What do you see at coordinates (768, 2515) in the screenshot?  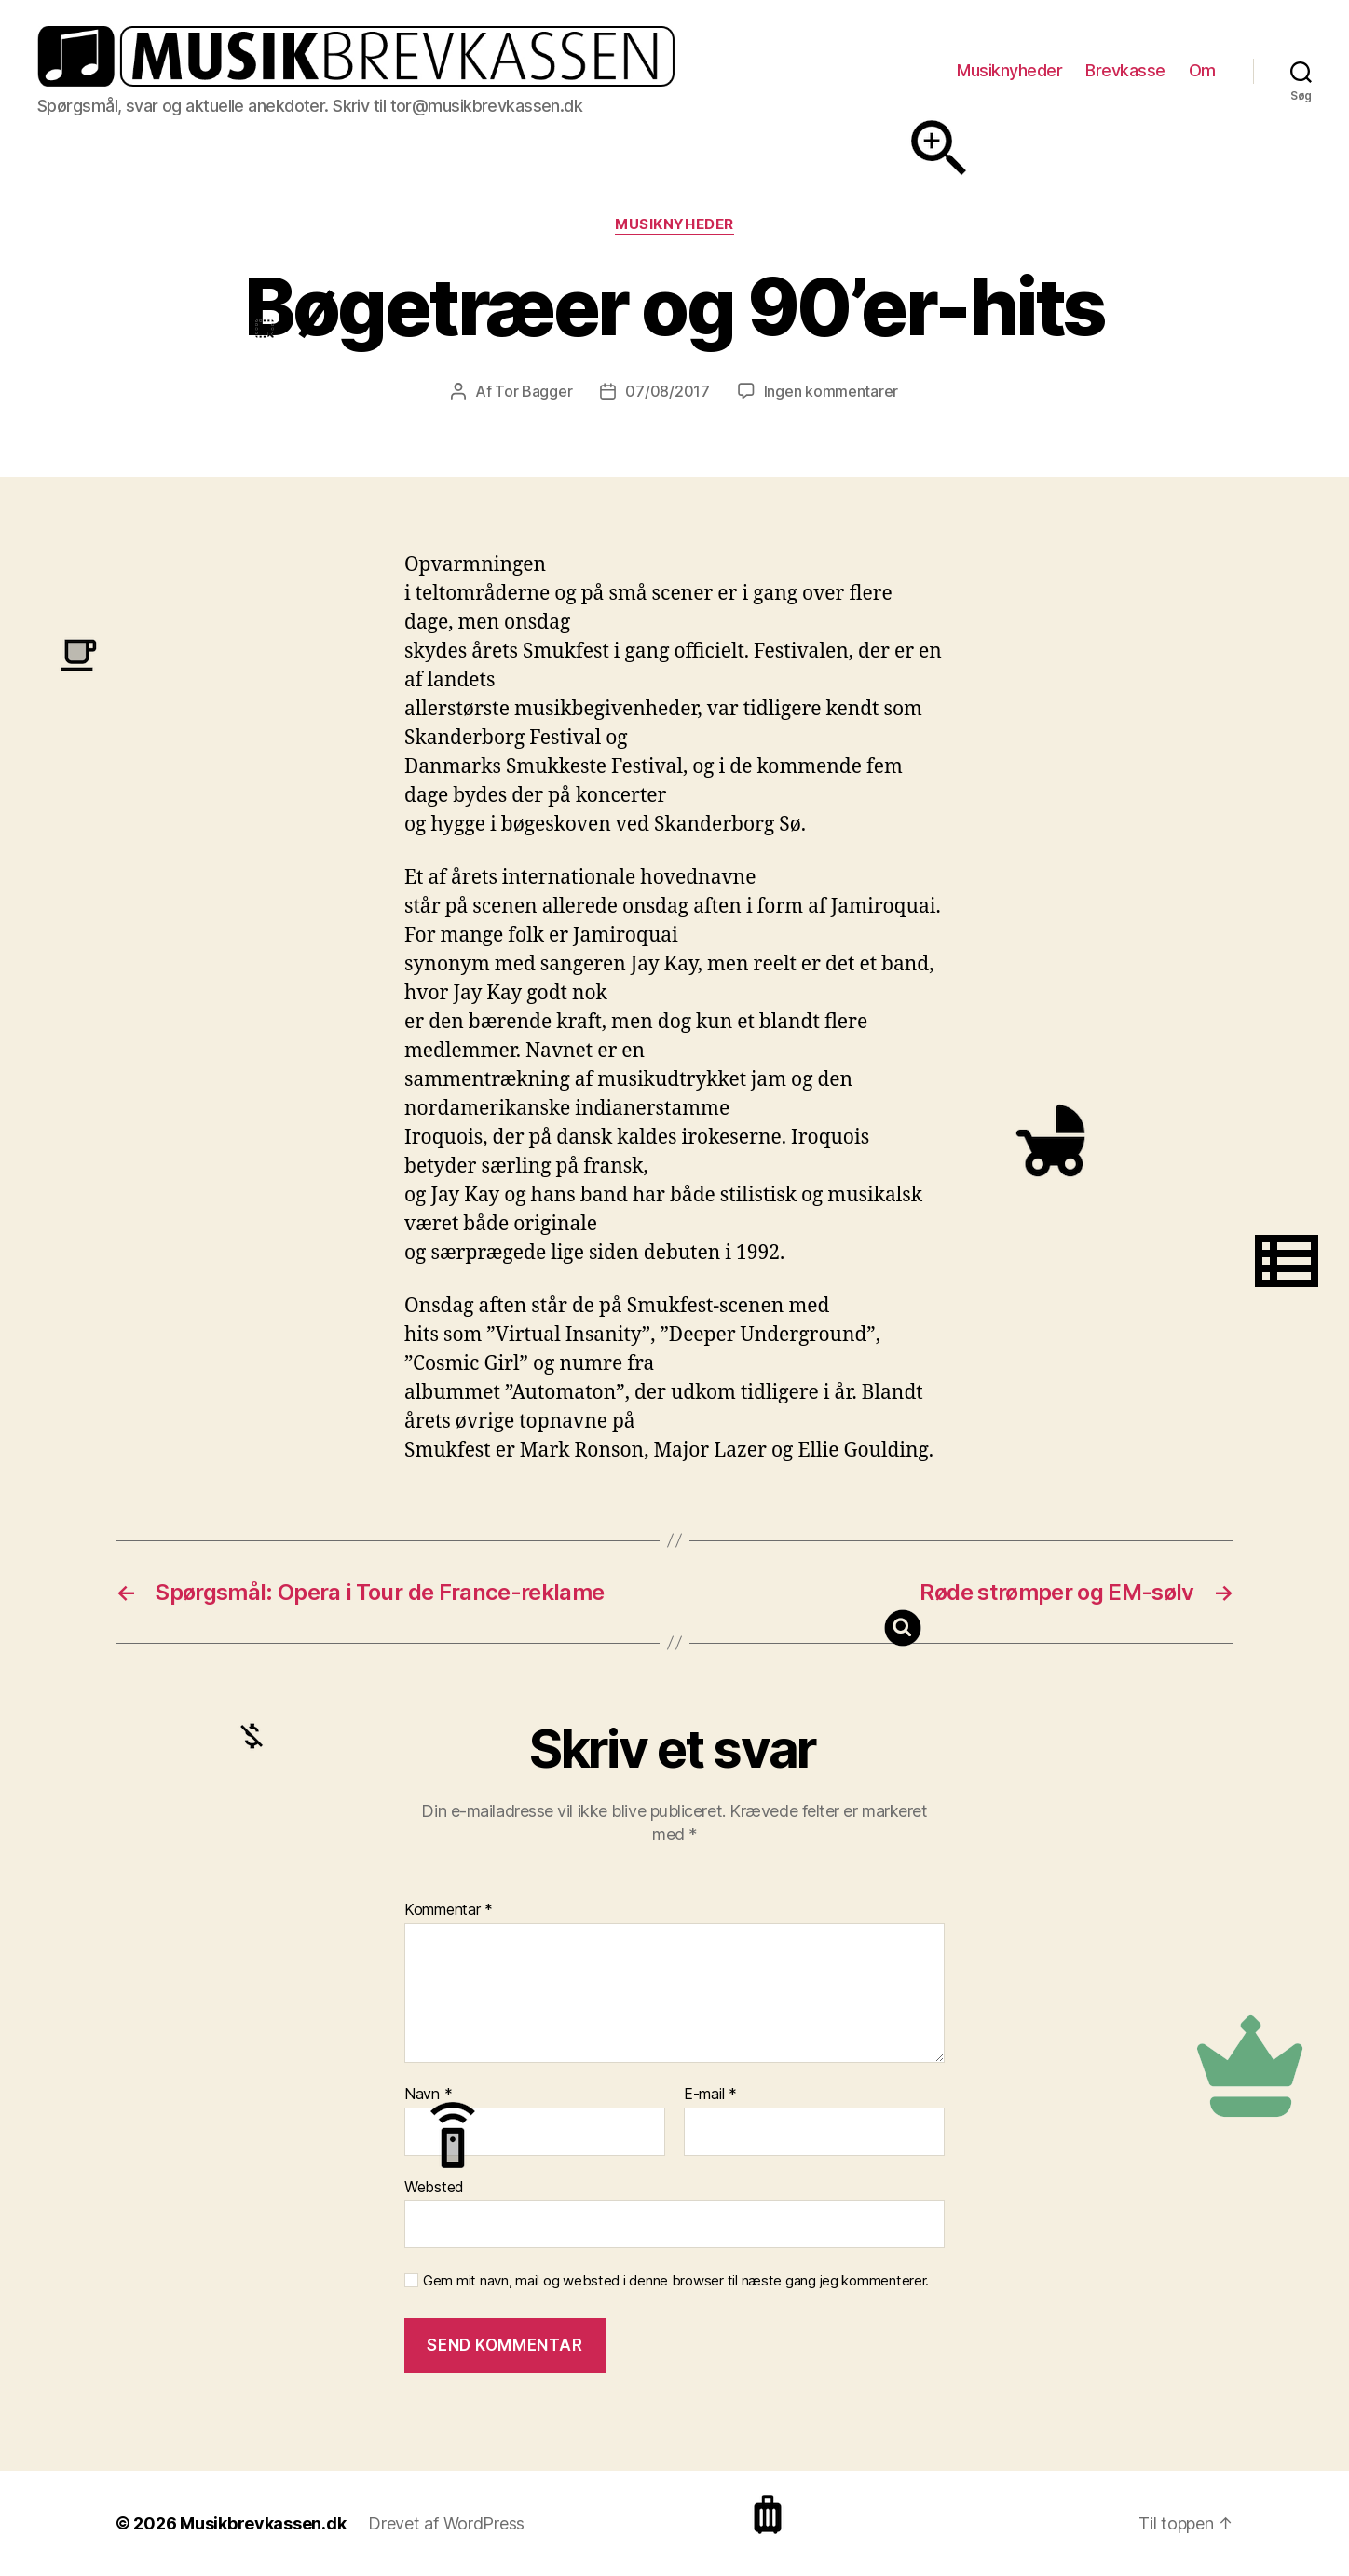 I see `access travel or trip information` at bounding box center [768, 2515].